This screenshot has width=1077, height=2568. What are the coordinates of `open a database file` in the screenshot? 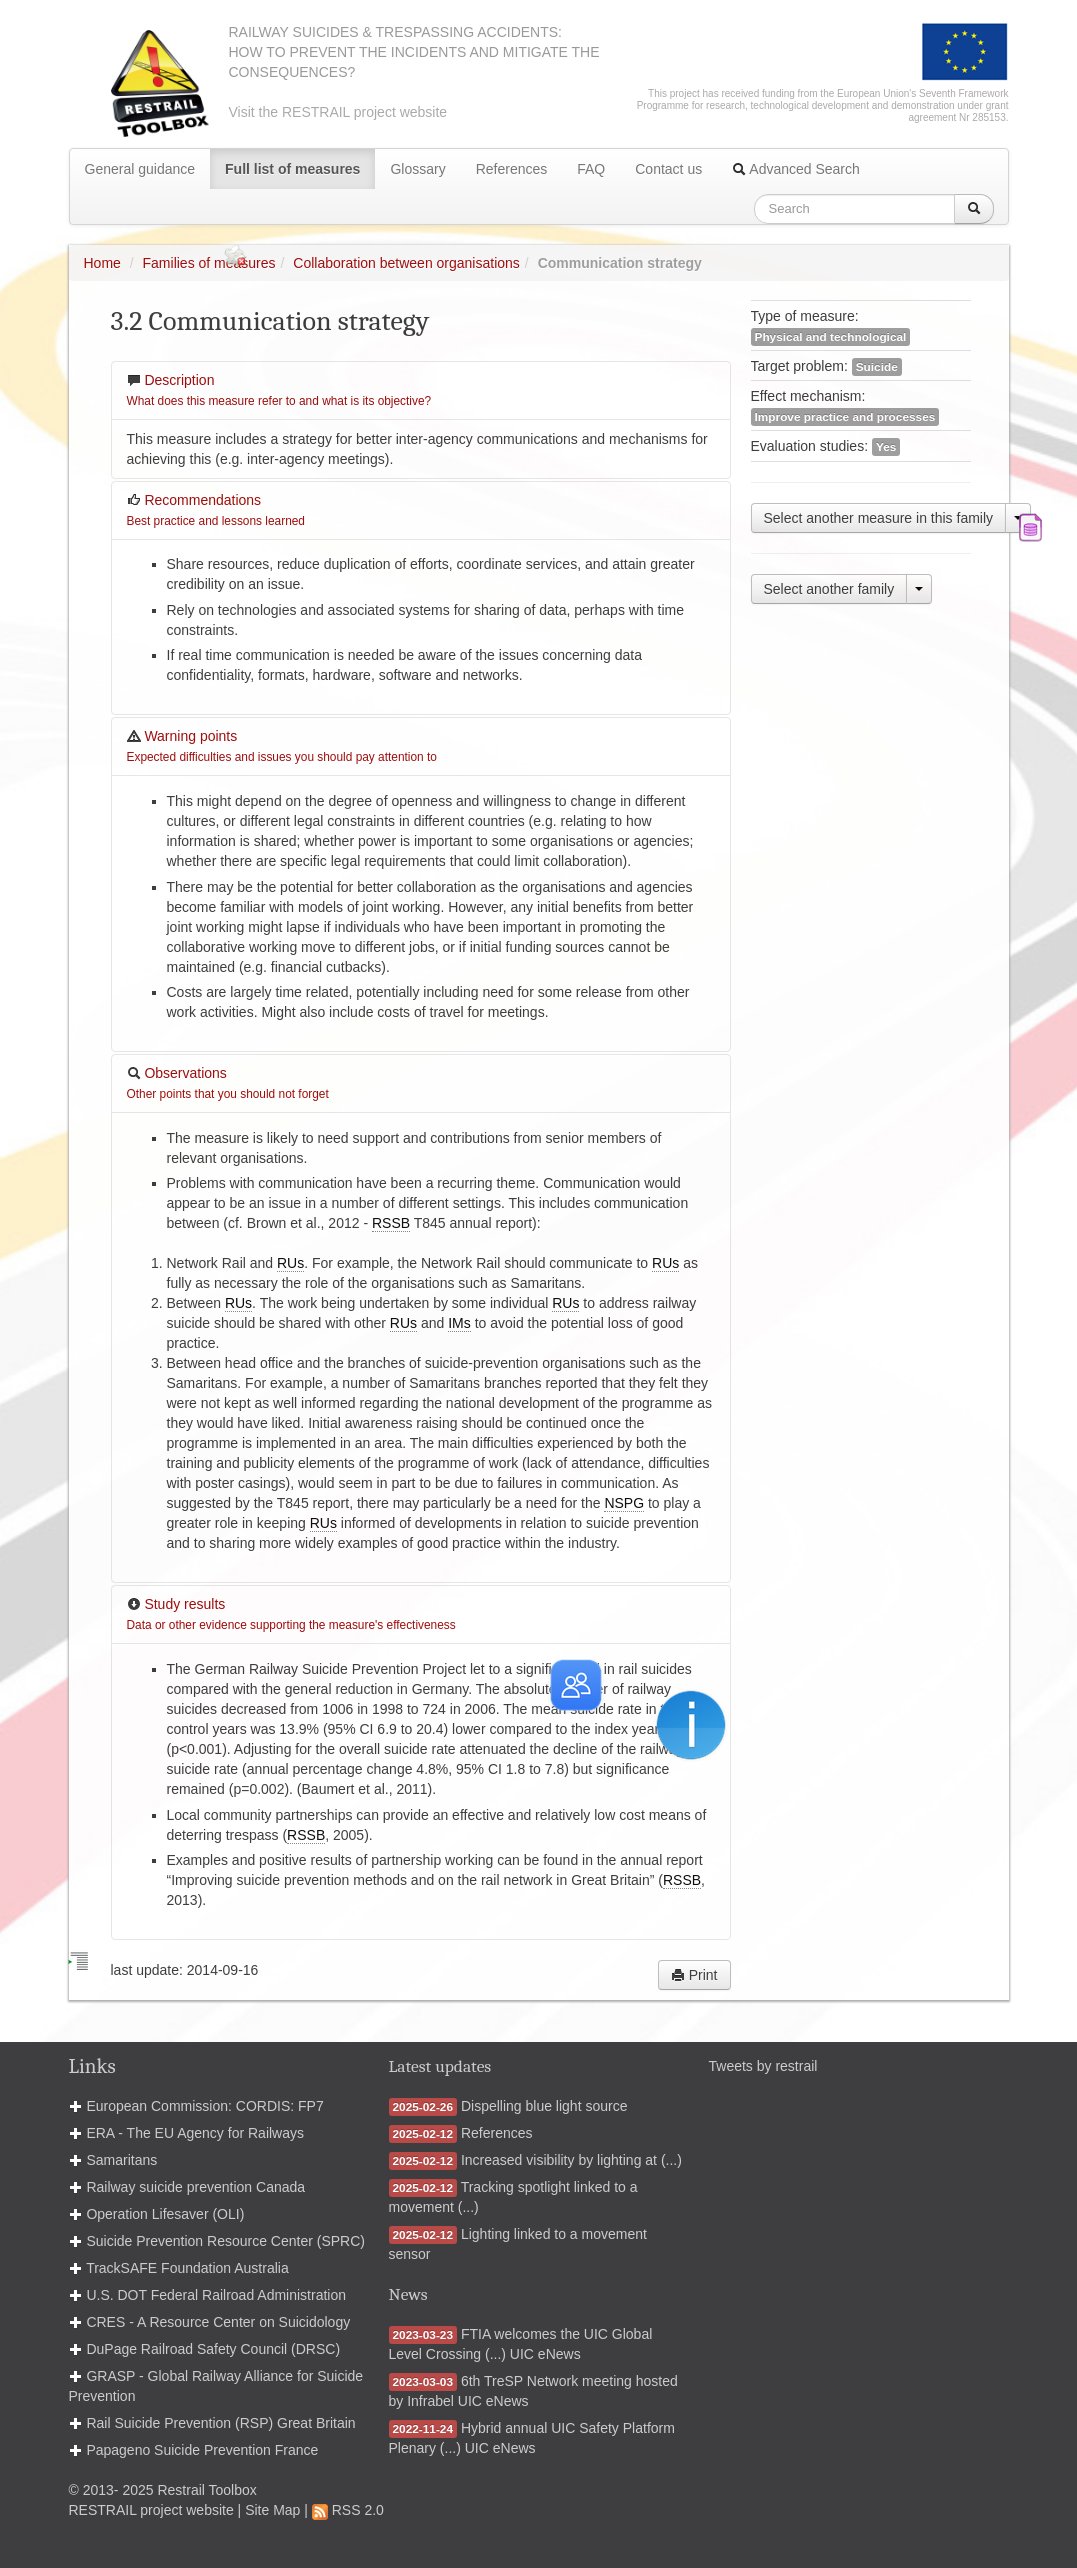 It's located at (1030, 527).